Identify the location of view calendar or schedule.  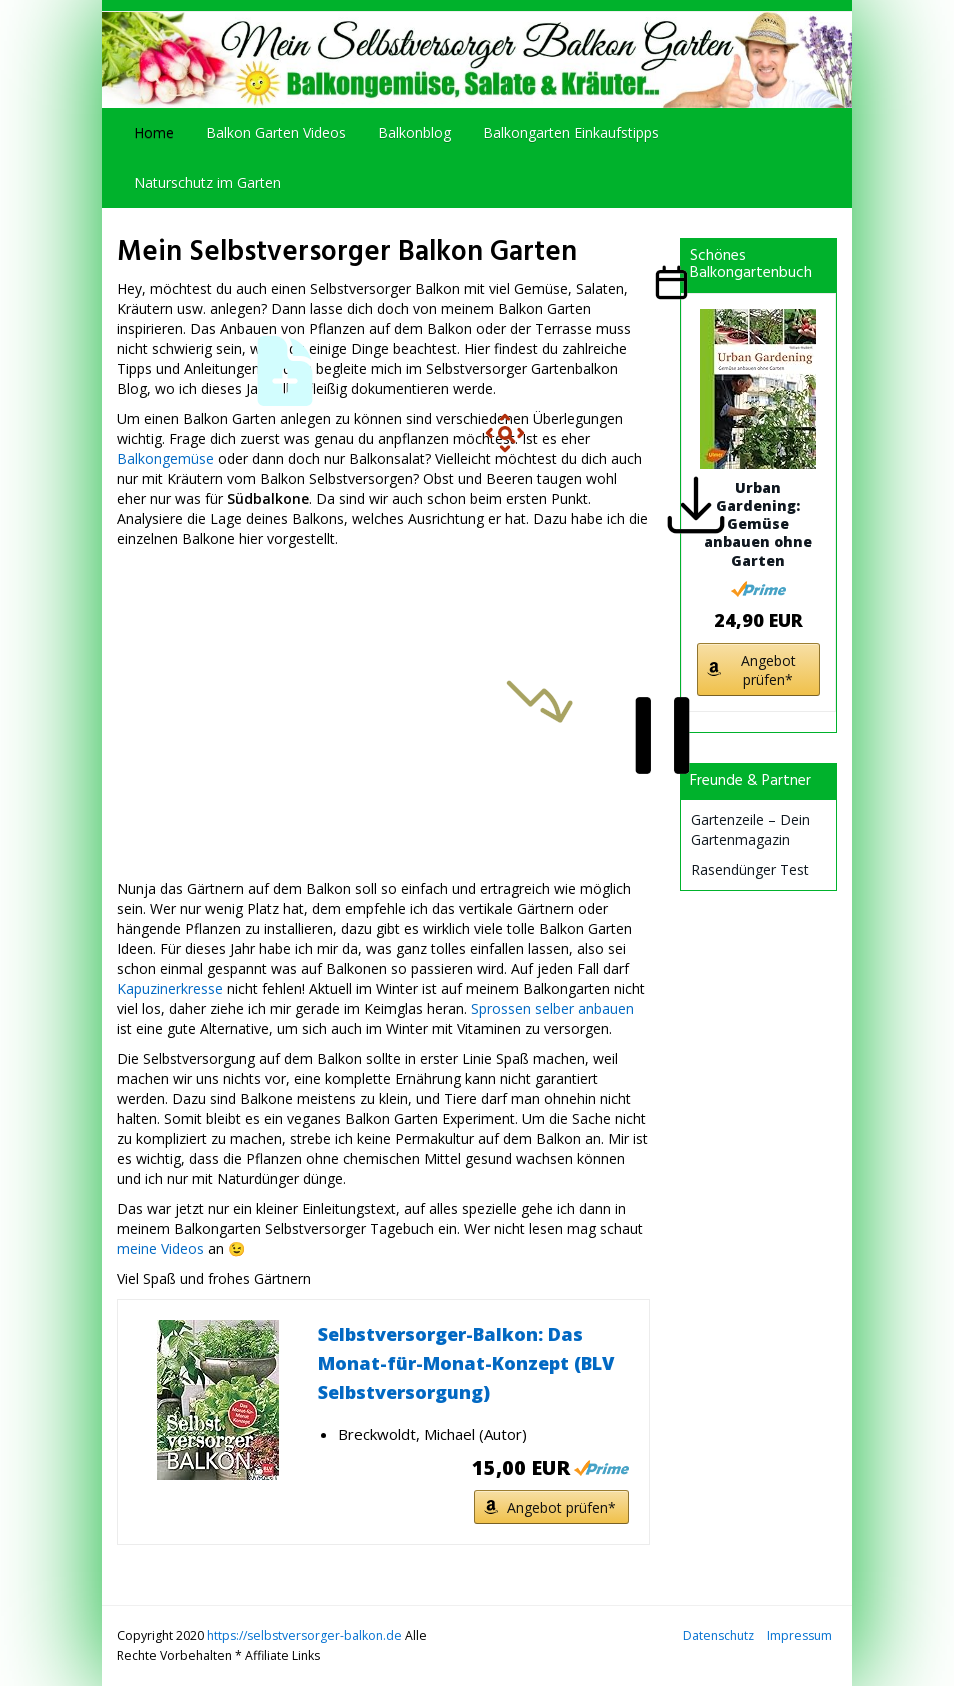
(671, 283).